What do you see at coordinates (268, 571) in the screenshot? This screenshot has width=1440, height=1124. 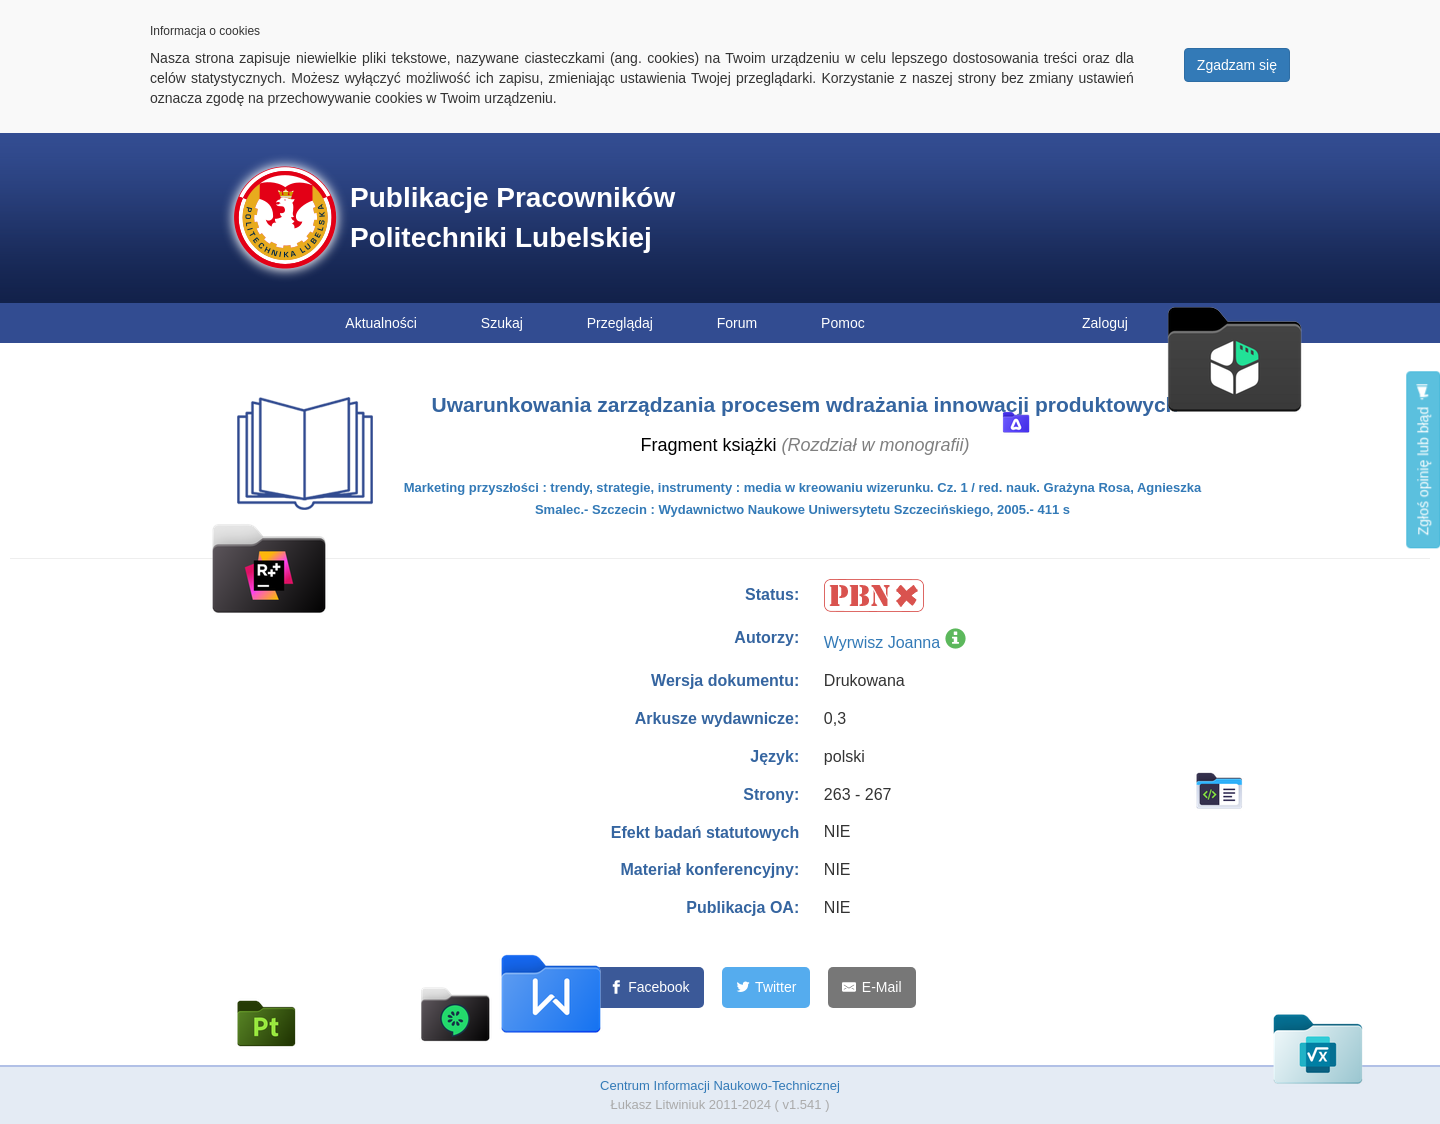 I see `folder containing ReSharper C++ project files` at bounding box center [268, 571].